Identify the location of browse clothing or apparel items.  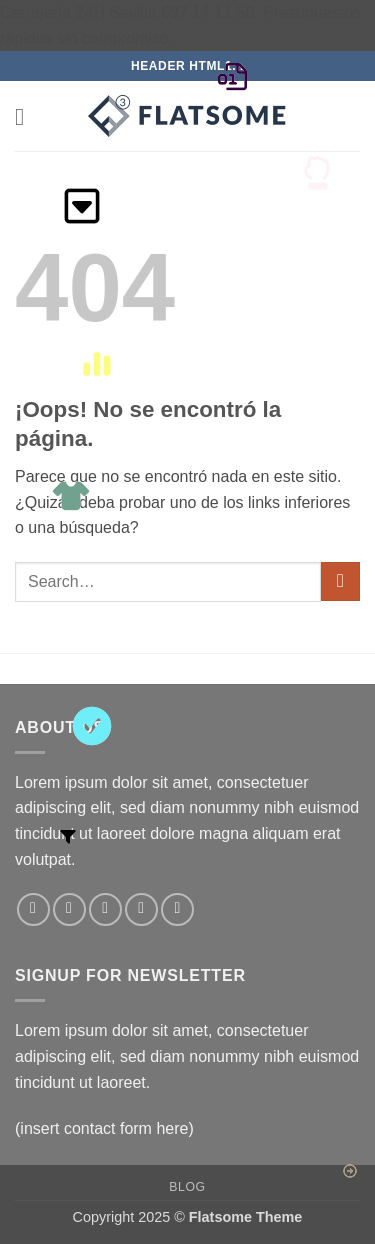
(71, 495).